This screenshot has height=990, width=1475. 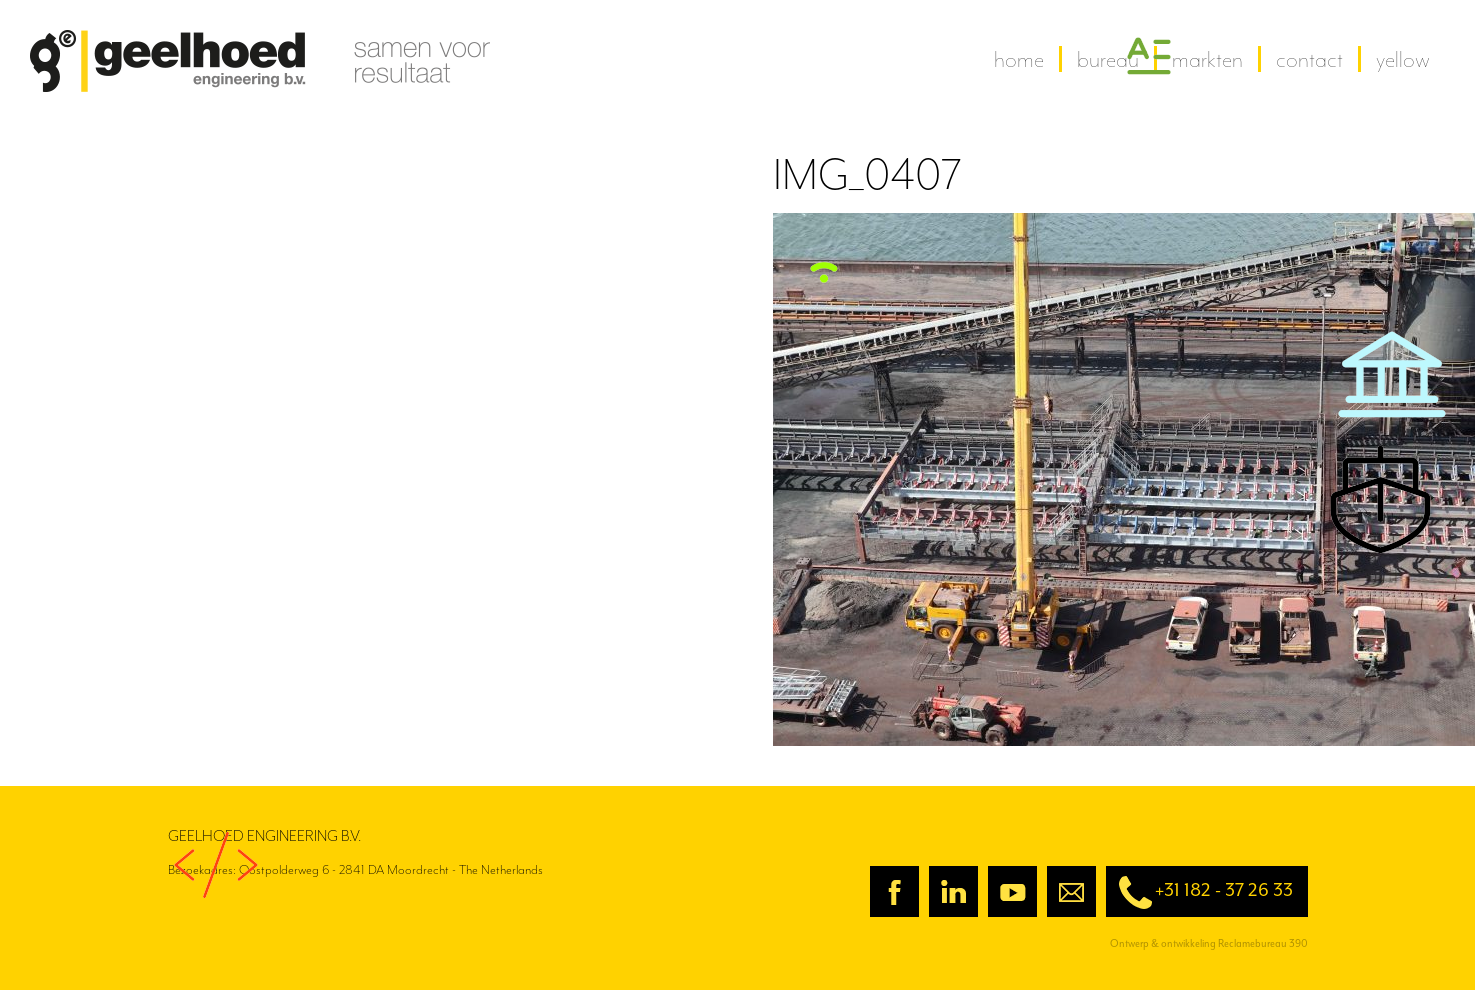 What do you see at coordinates (1392, 378) in the screenshot?
I see `access banking or financial services` at bounding box center [1392, 378].